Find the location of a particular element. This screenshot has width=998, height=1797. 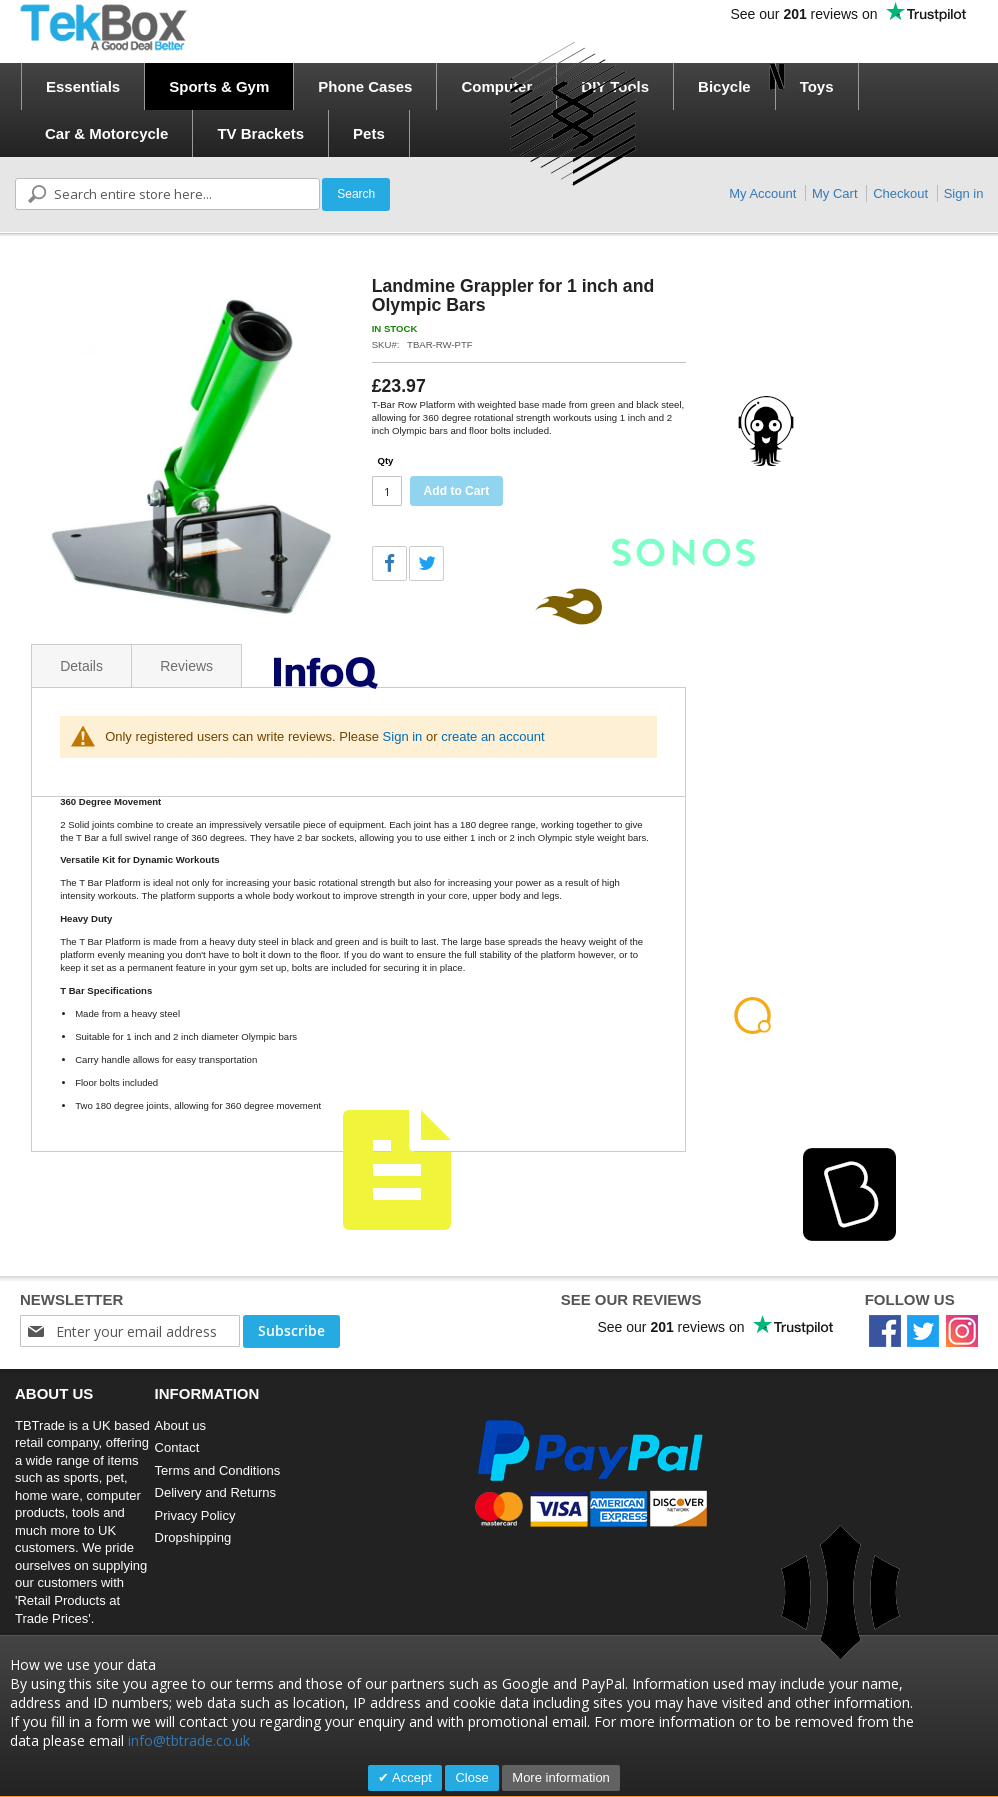

magic platform logo is located at coordinates (840, 1592).